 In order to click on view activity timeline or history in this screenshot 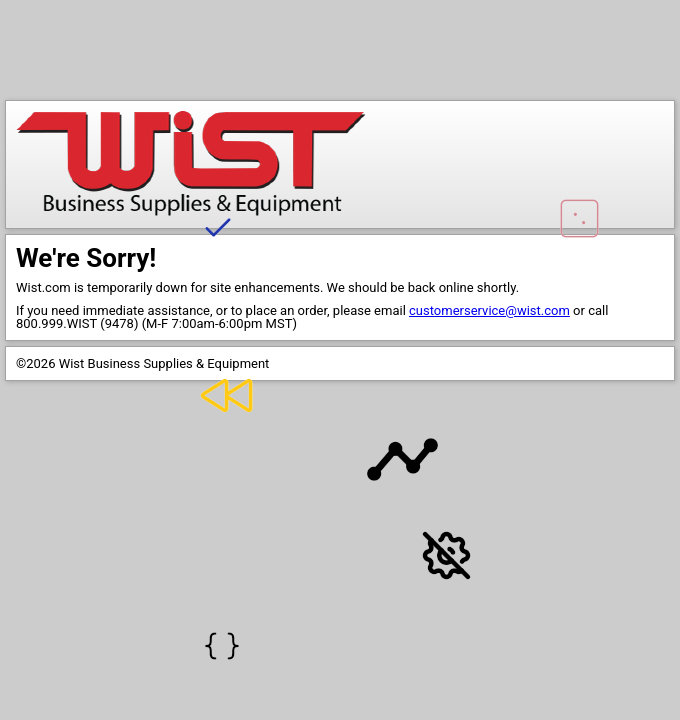, I will do `click(402, 459)`.